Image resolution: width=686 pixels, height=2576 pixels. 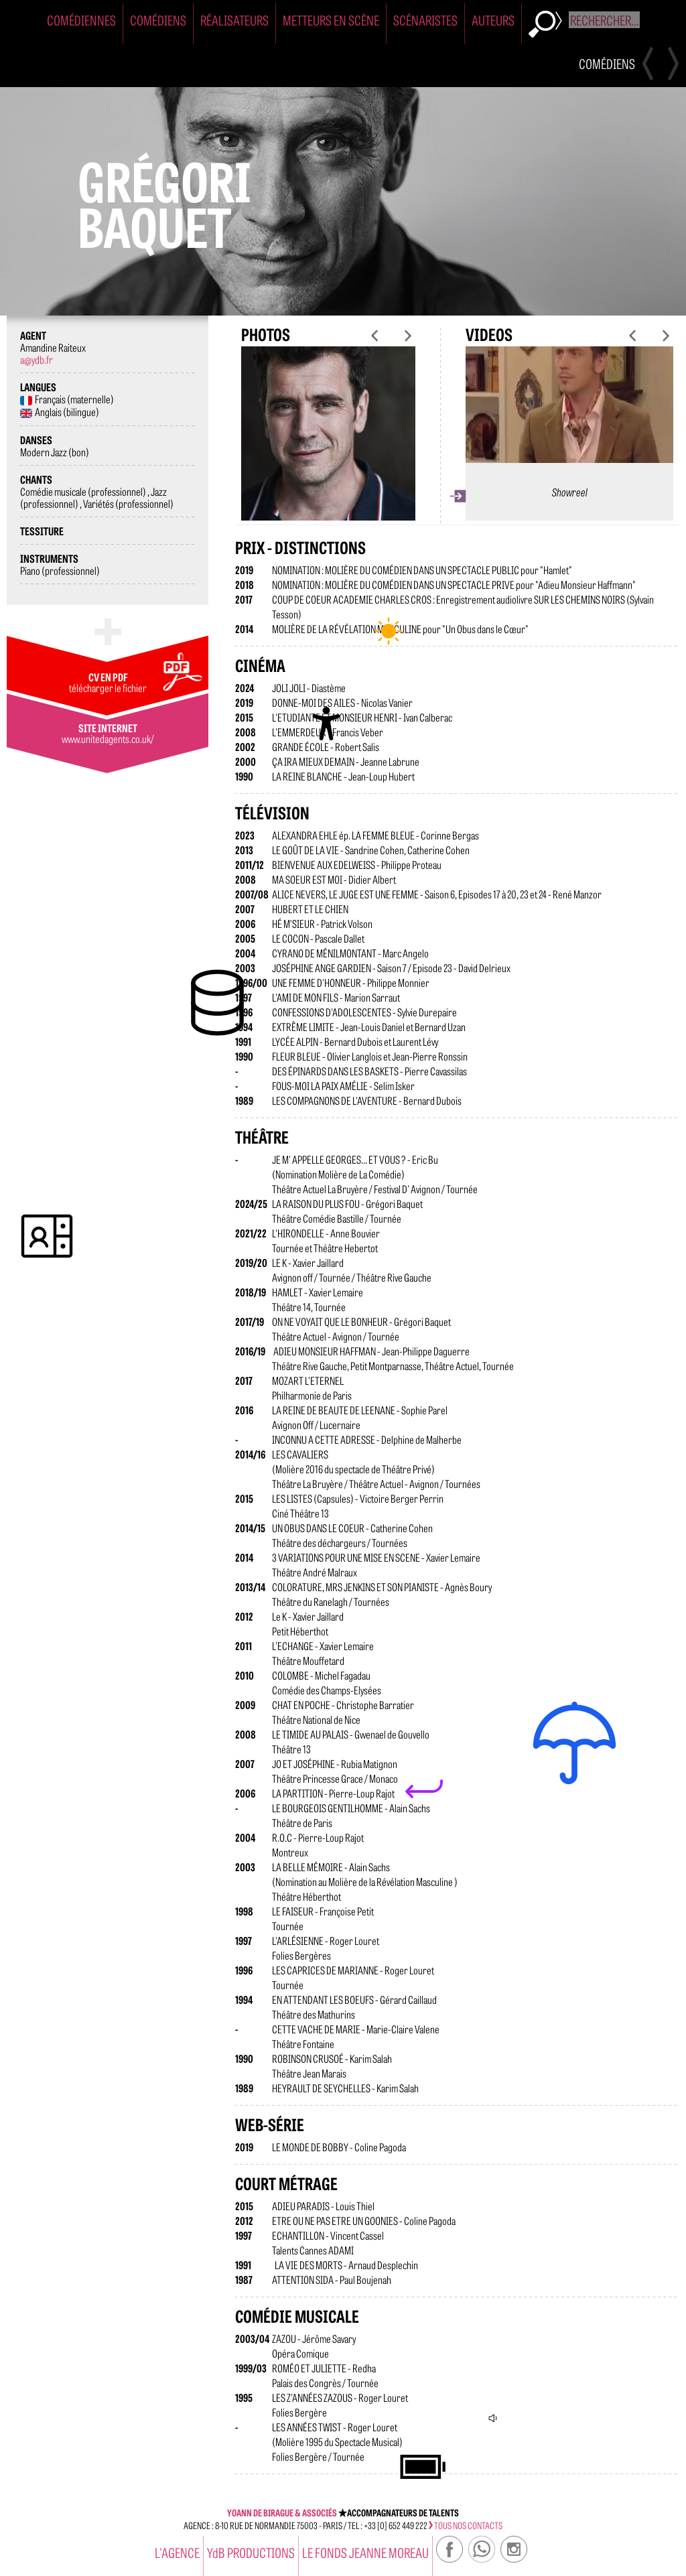 I want to click on indicates battery is fully charged, so click(x=423, y=2467).